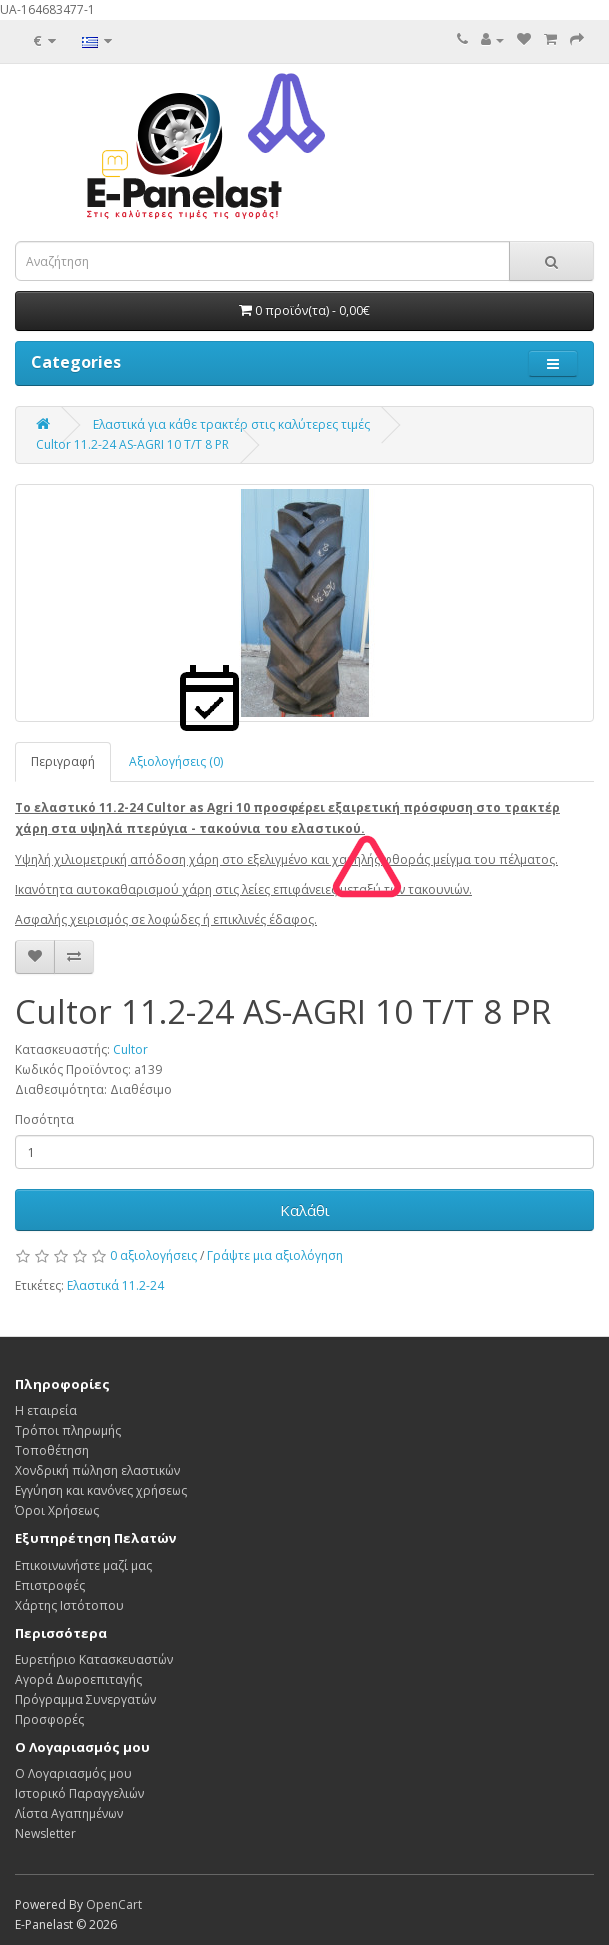 The width and height of the screenshot is (609, 1945). Describe the element at coordinates (209, 701) in the screenshot. I see `event confirmed or available` at that location.